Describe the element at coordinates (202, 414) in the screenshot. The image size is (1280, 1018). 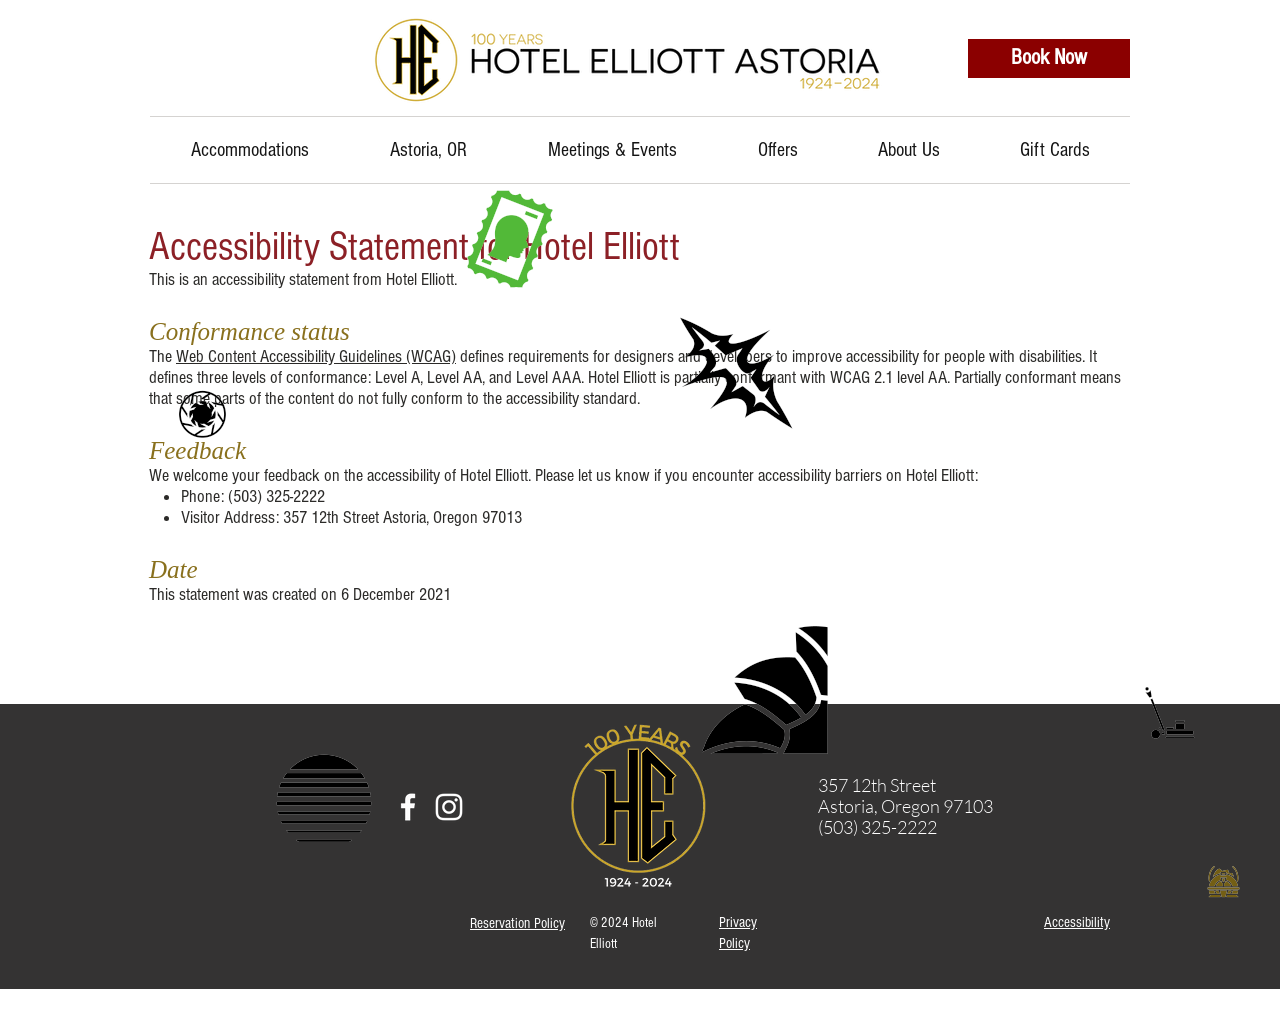
I see `camera aperture or shutter control` at that location.